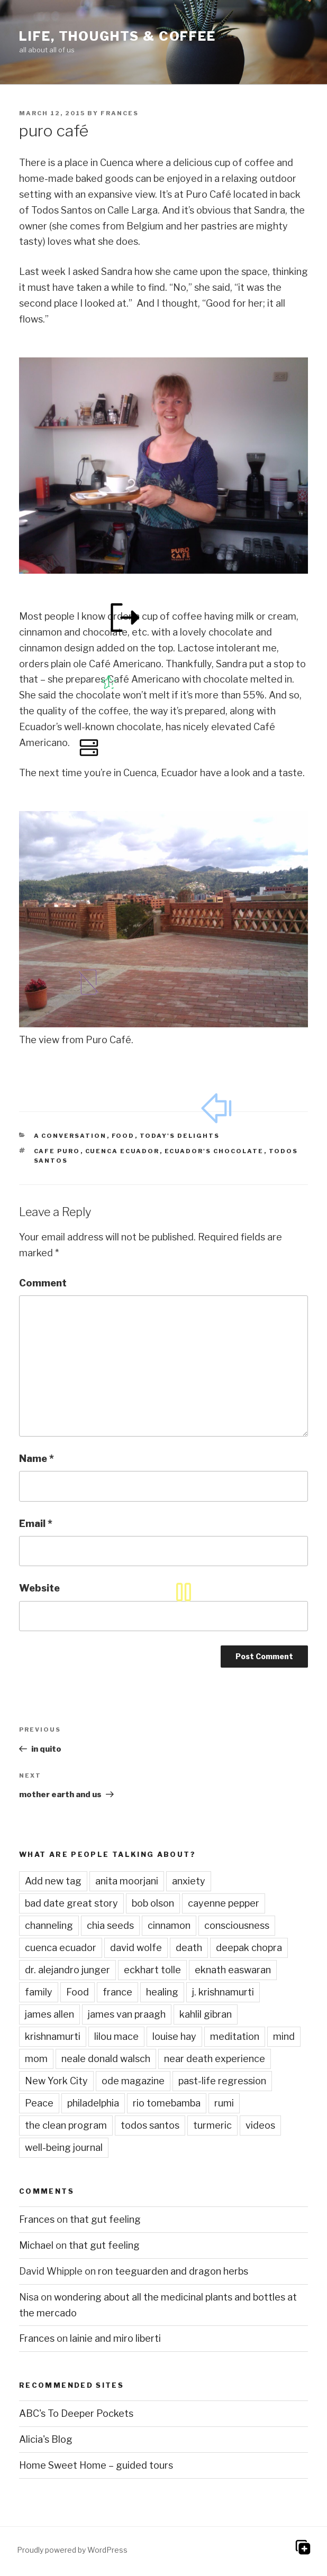 The height and width of the screenshot is (2576, 327). I want to click on copy and add to clipboard, so click(303, 2547).